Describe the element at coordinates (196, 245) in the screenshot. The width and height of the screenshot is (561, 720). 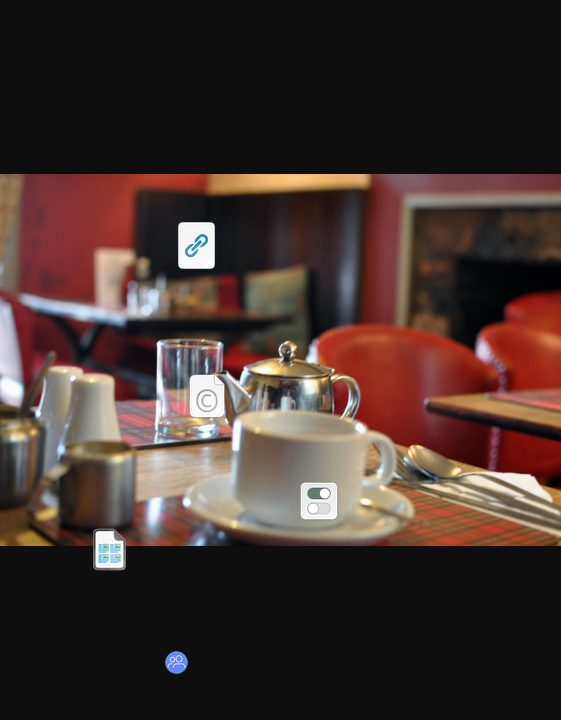
I see `a windows internet shortcut file` at that location.